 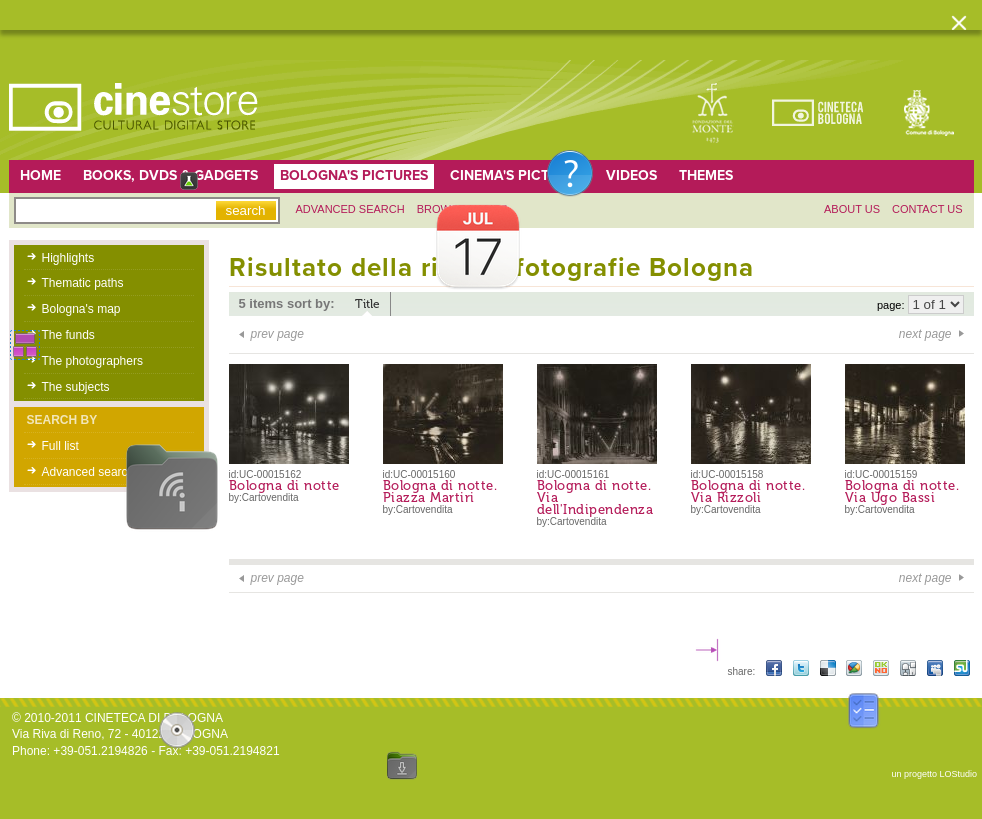 What do you see at coordinates (863, 710) in the screenshot?
I see `open your bookmarks or saved items app` at bounding box center [863, 710].